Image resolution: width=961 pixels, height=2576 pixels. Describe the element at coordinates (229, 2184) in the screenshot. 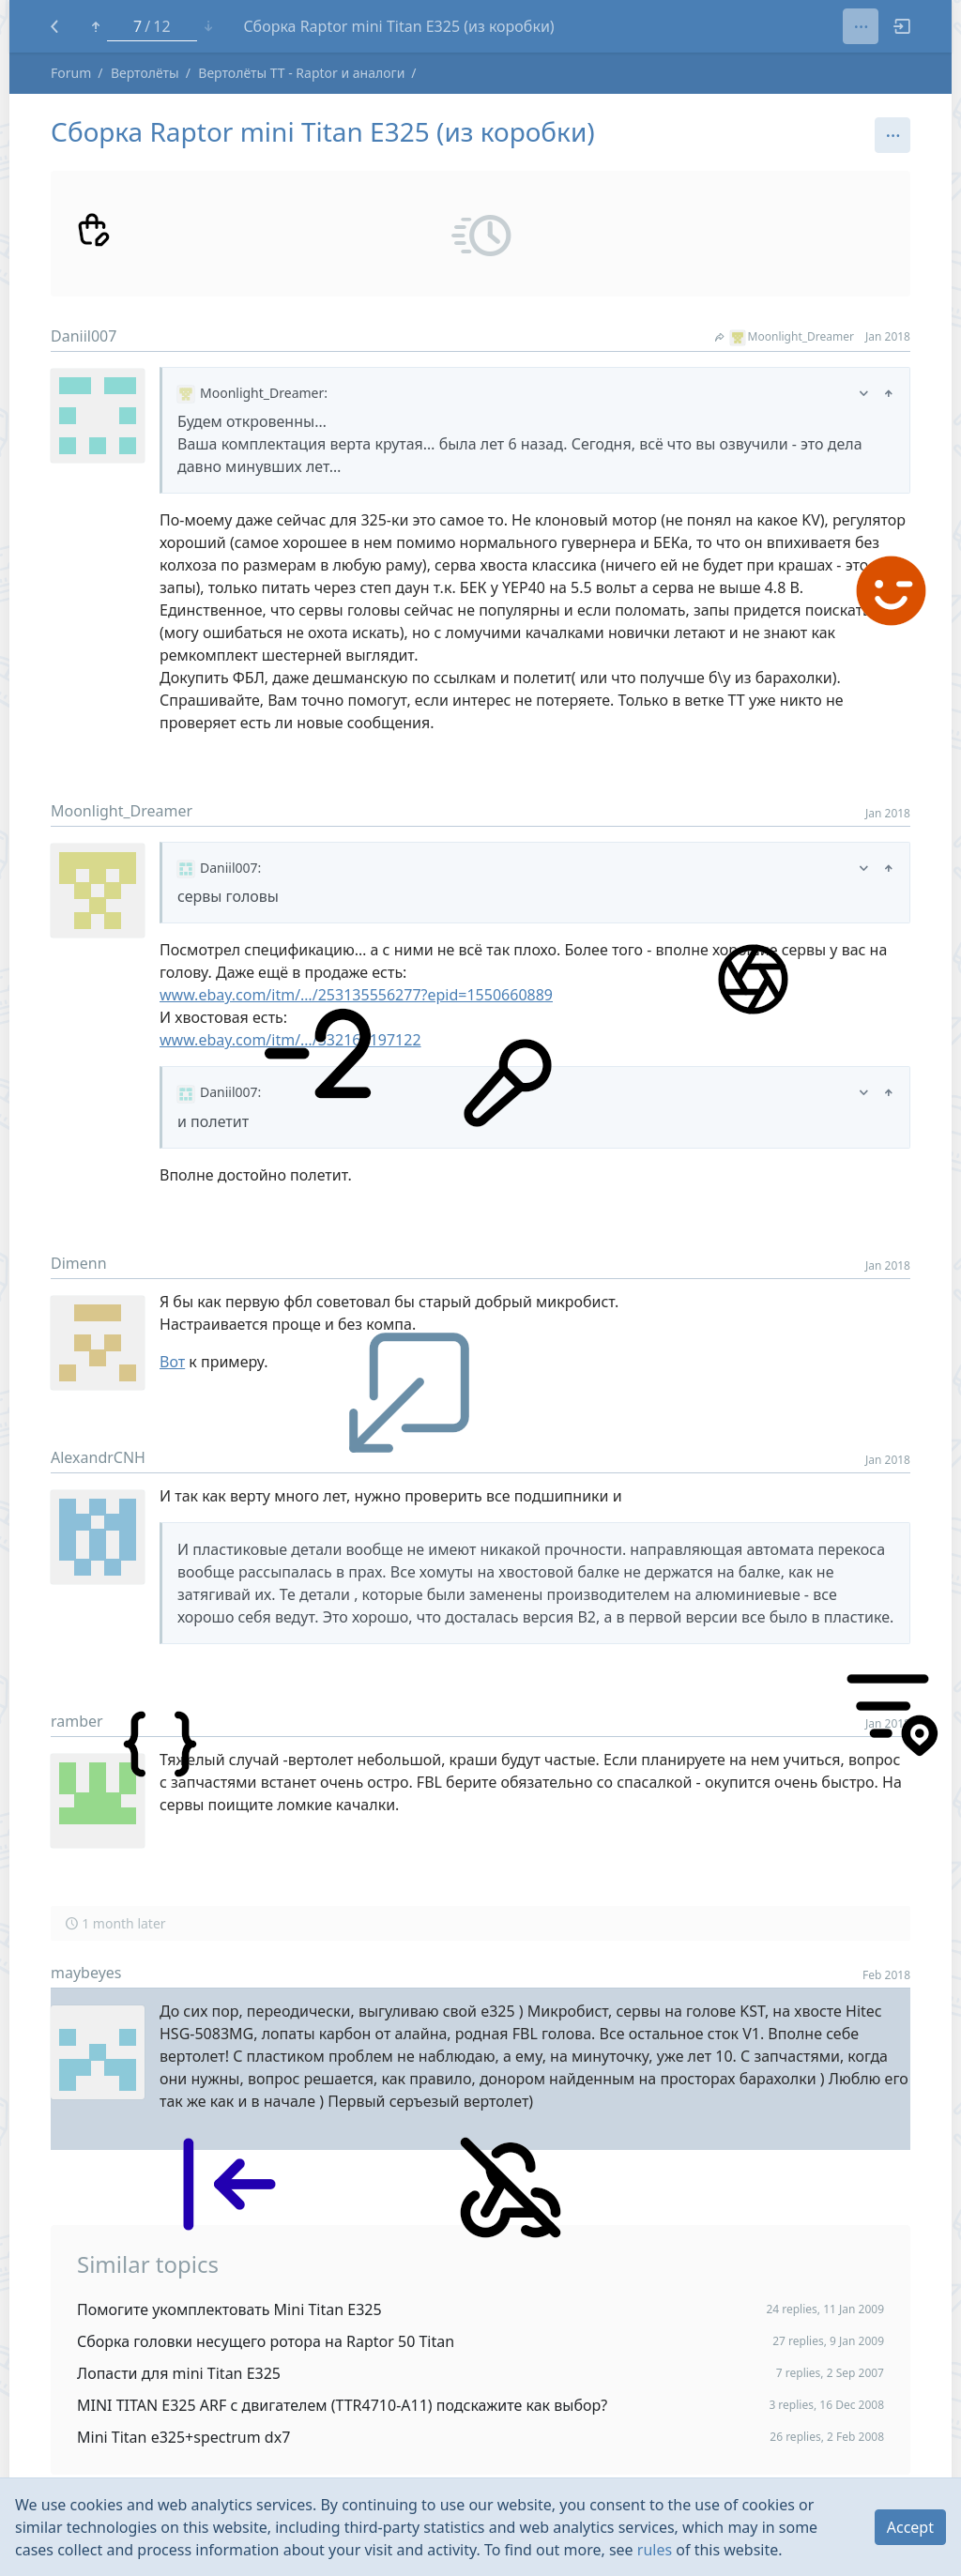

I see `collapse sidebar or panel` at that location.